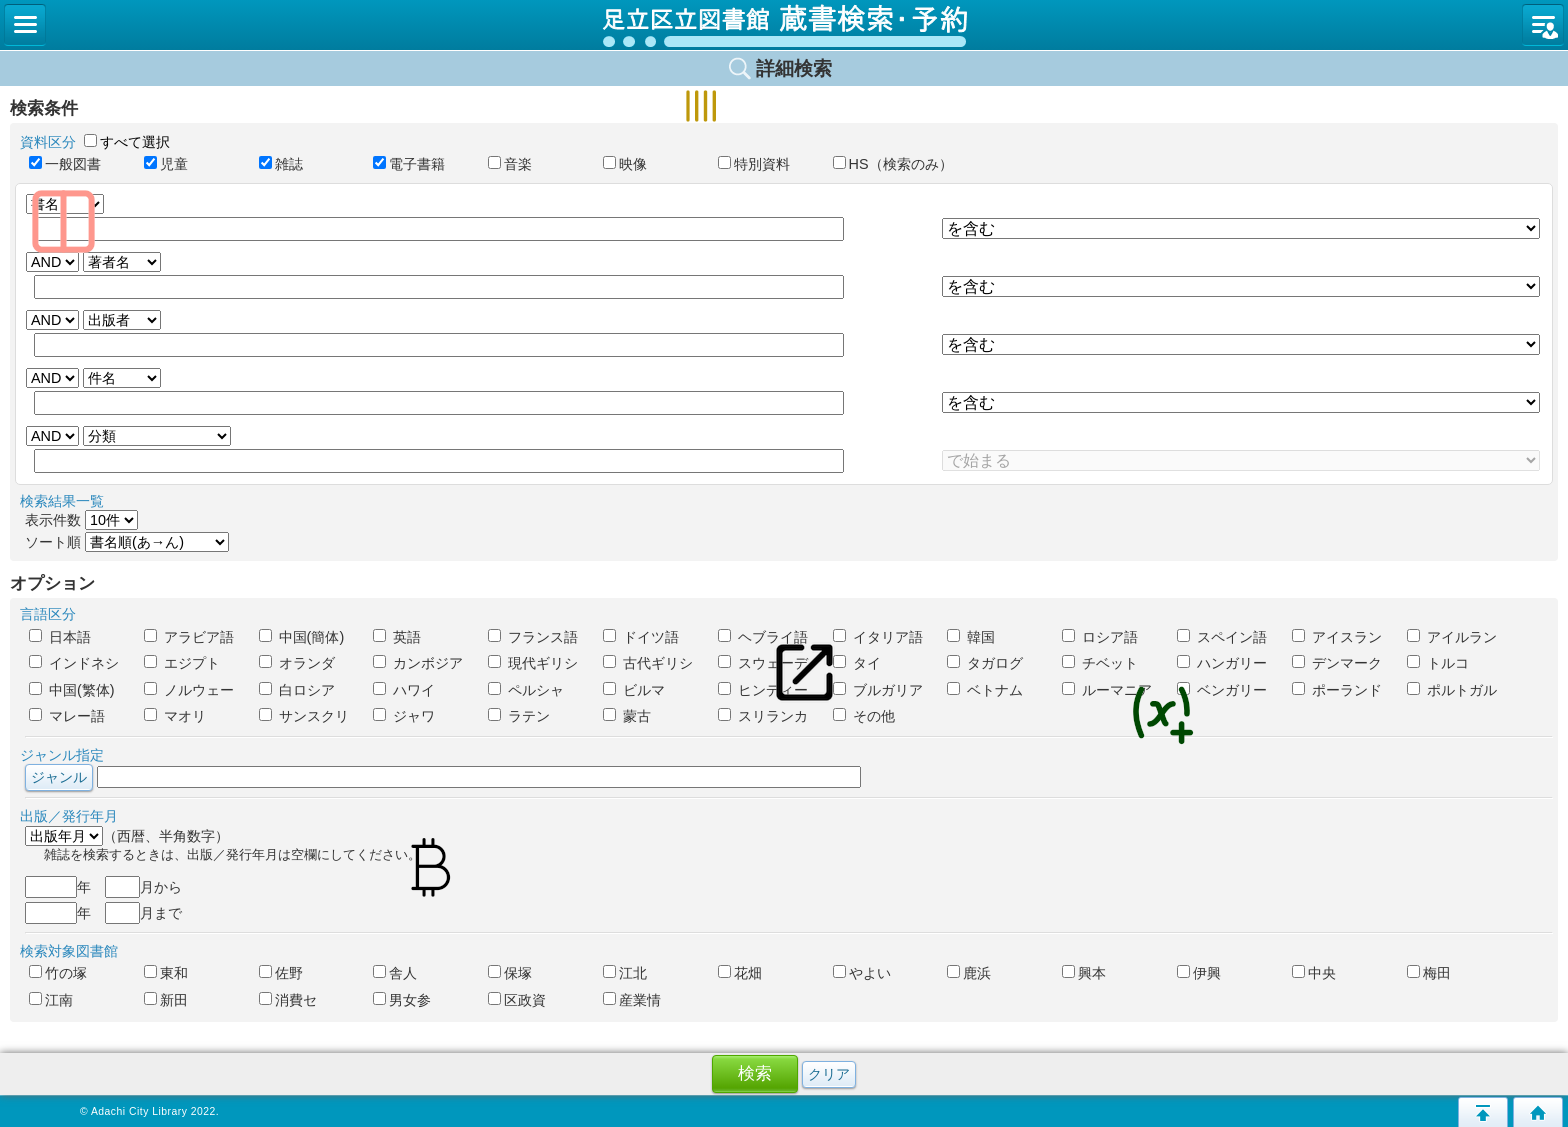  Describe the element at coordinates (428, 868) in the screenshot. I see `view bitcoin balance or wallet` at that location.